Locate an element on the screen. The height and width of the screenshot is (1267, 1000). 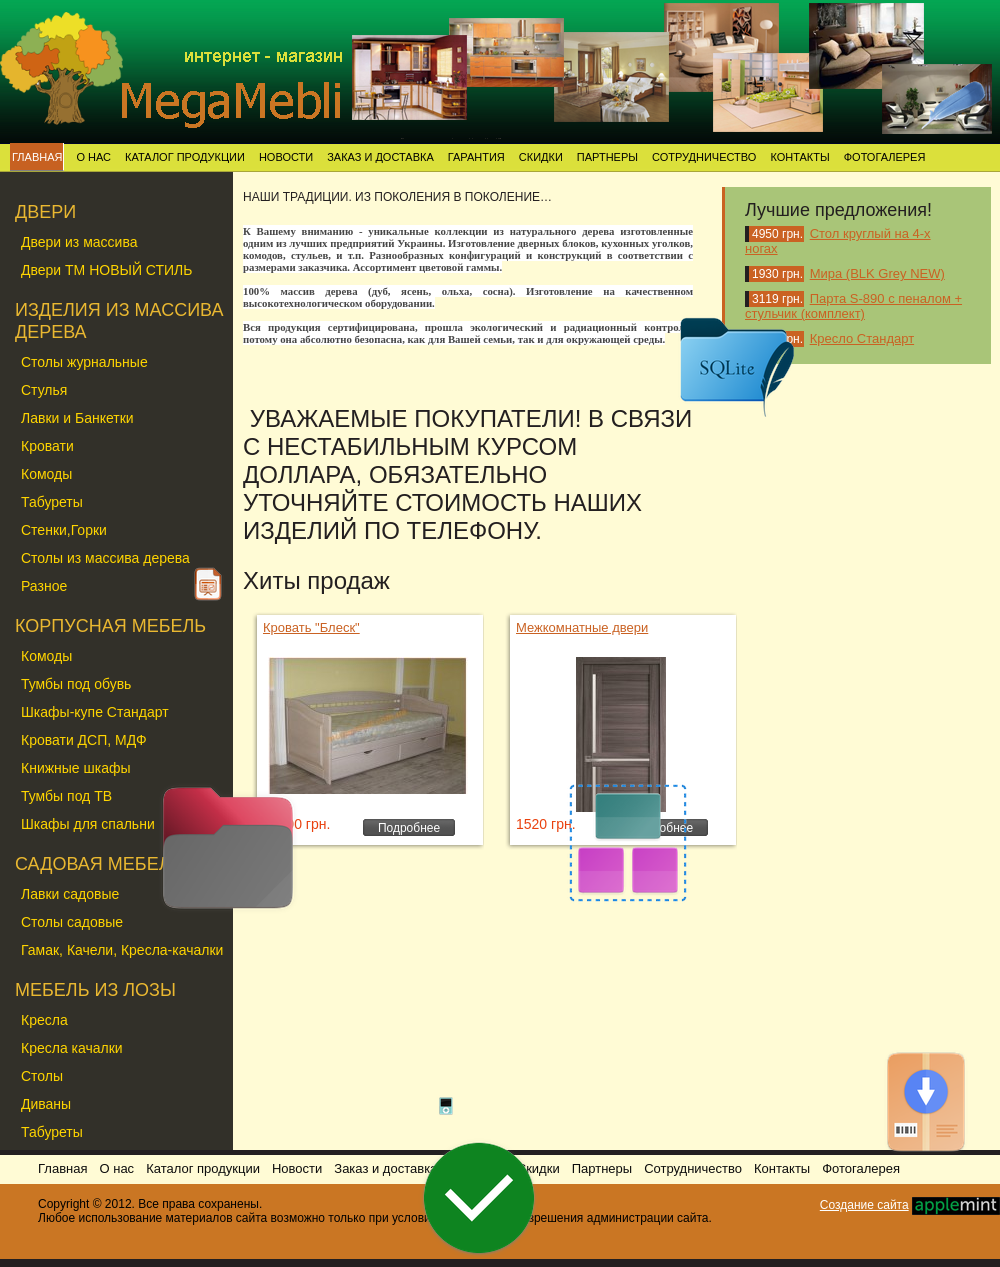
open folder containing SQLite database files is located at coordinates (733, 362).